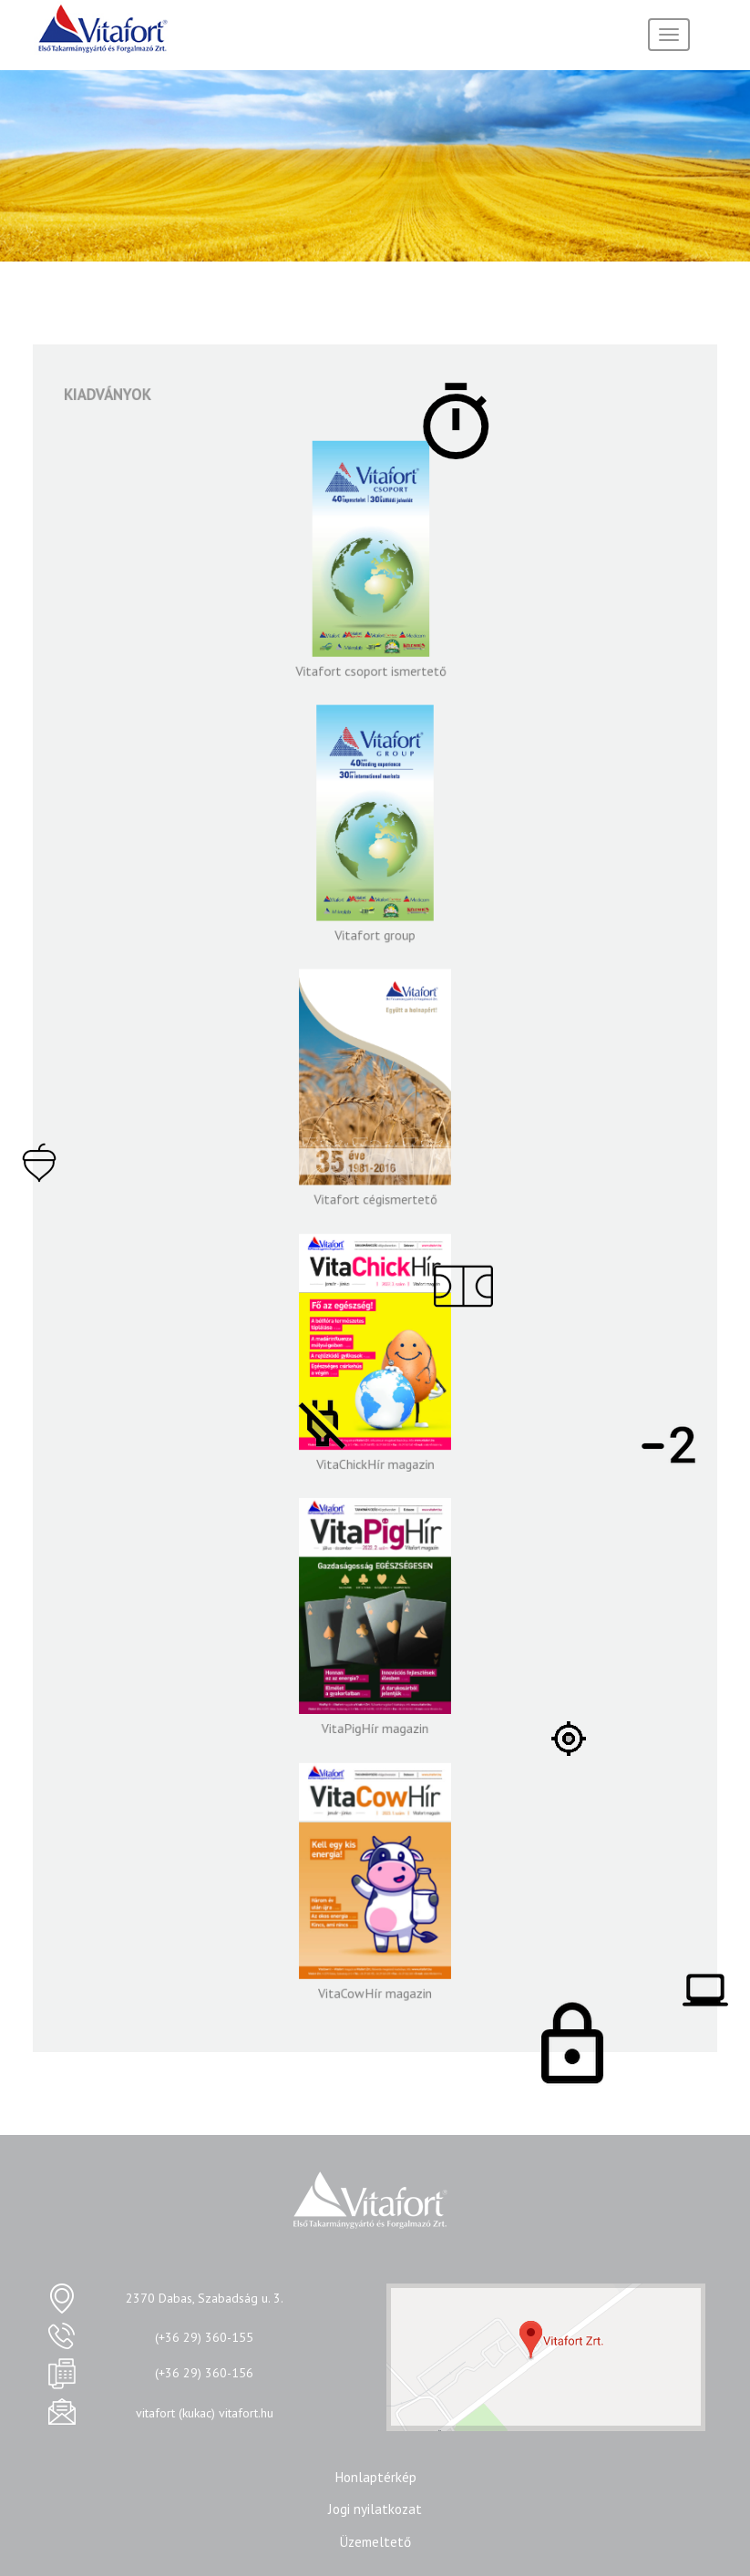 The width and height of the screenshot is (750, 2576). Describe the element at coordinates (670, 1446) in the screenshot. I see `decrease exposure by 2 stops` at that location.